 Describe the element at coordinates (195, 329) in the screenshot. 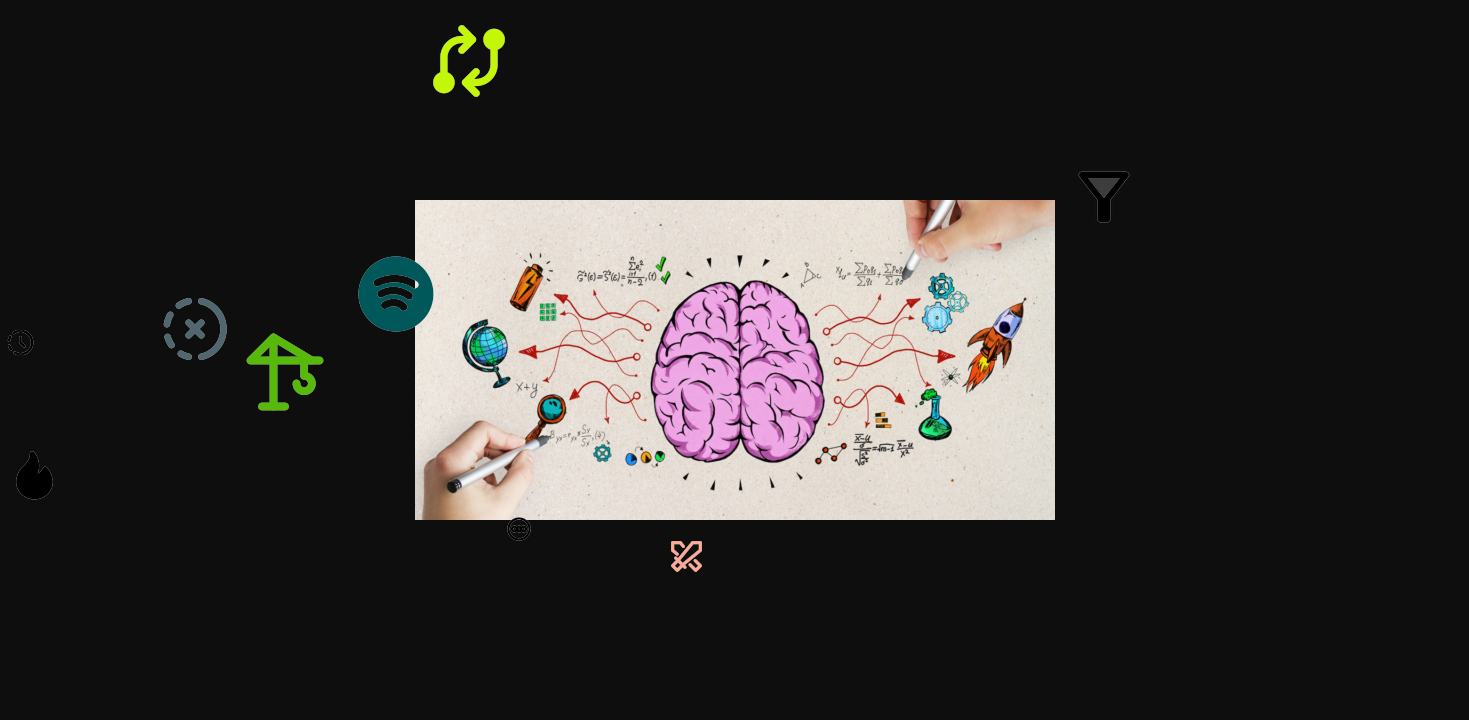

I see `cancel or stop a process in progress` at that location.